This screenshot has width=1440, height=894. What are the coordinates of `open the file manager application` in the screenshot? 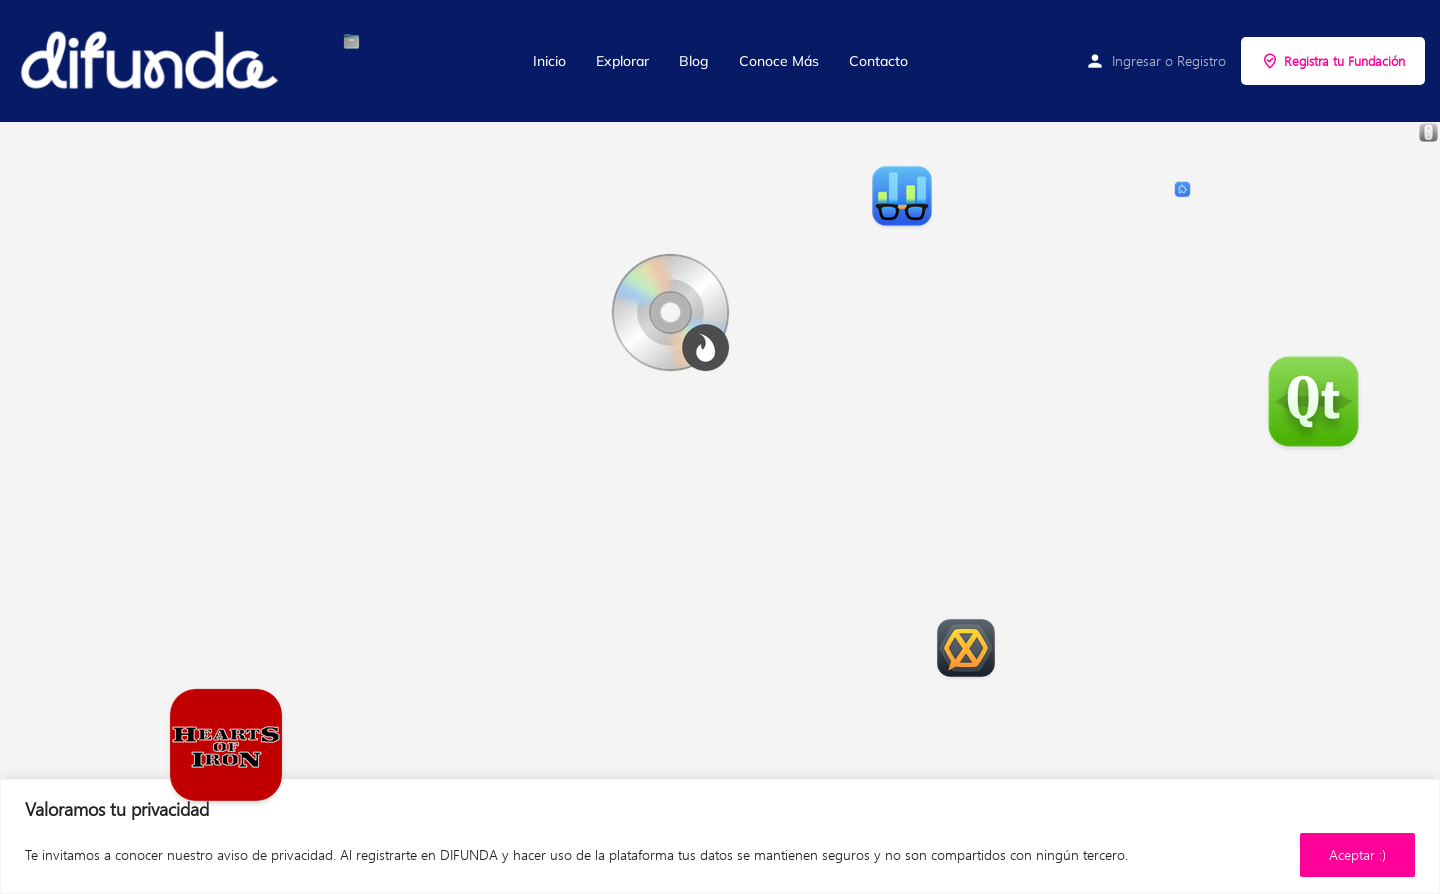 It's located at (351, 41).